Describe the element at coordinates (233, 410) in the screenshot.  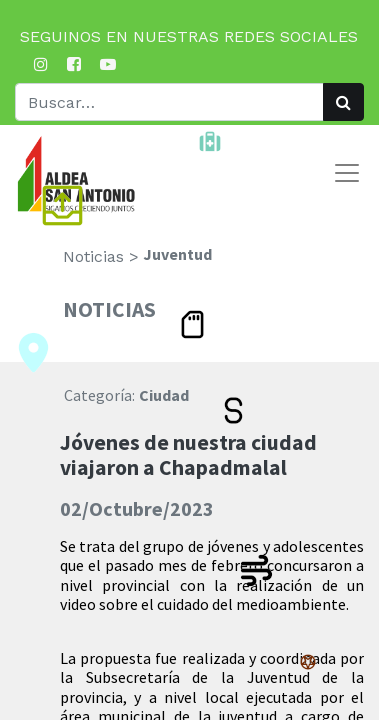
I see `indicates an item starting with the letter S` at that location.